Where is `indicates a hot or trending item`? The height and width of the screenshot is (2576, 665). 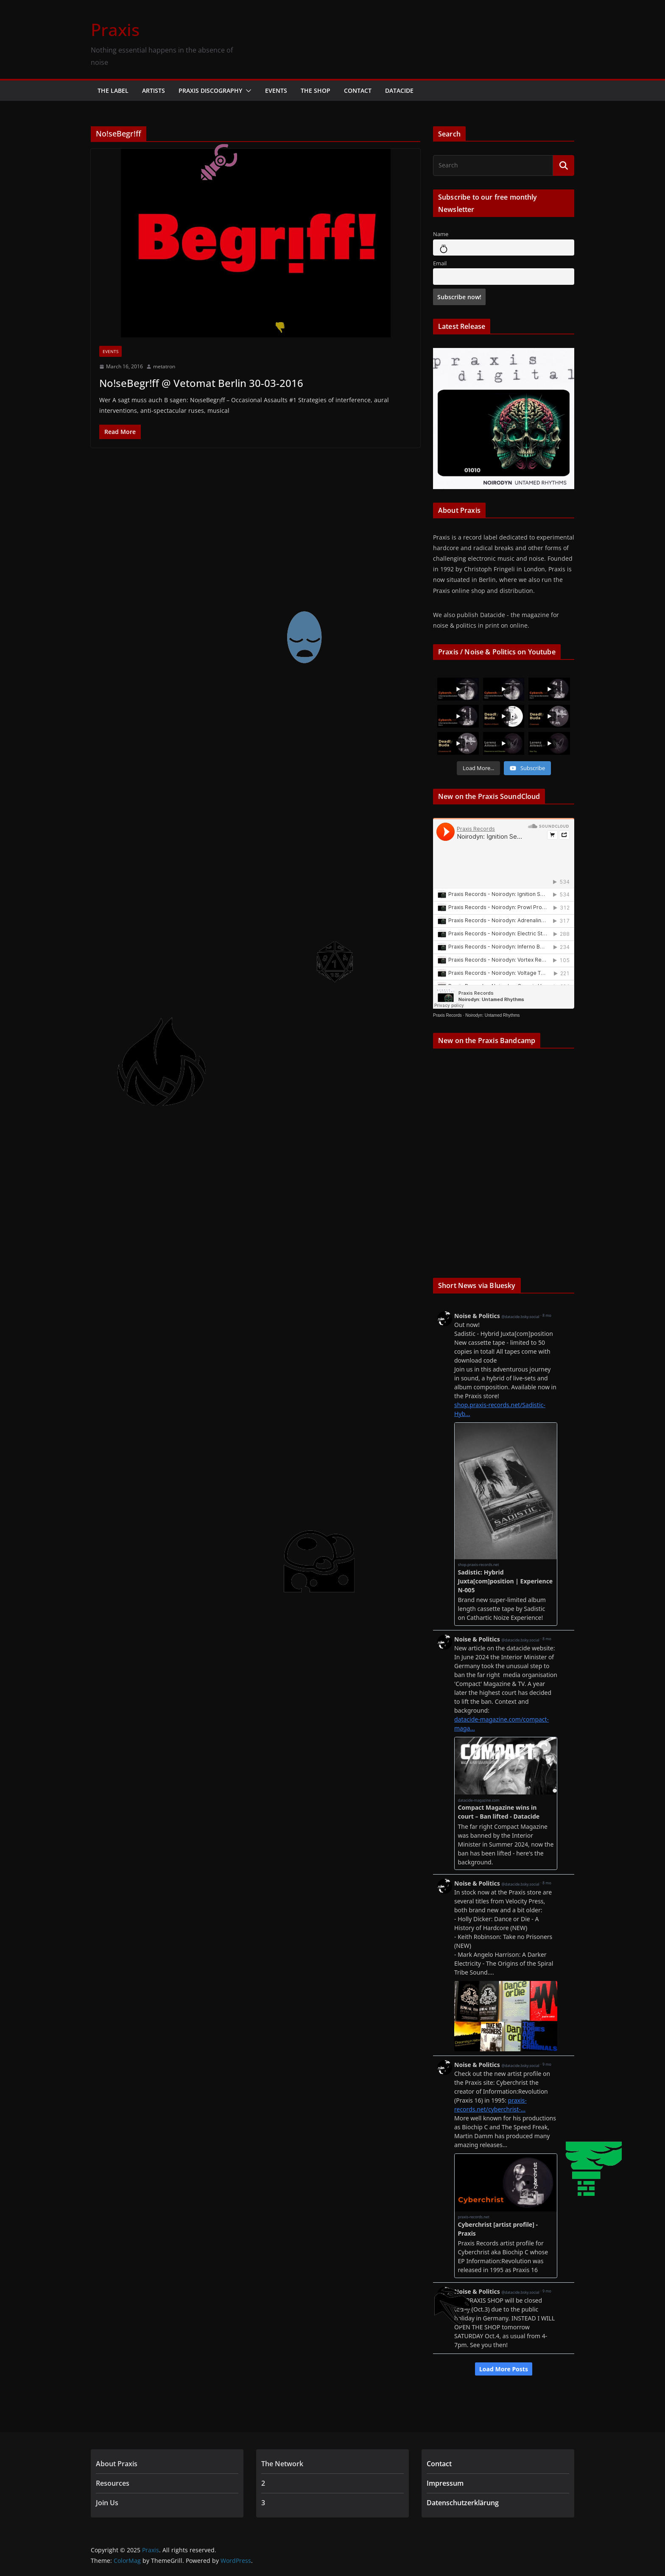
indicates a hot or trending item is located at coordinates (161, 1062).